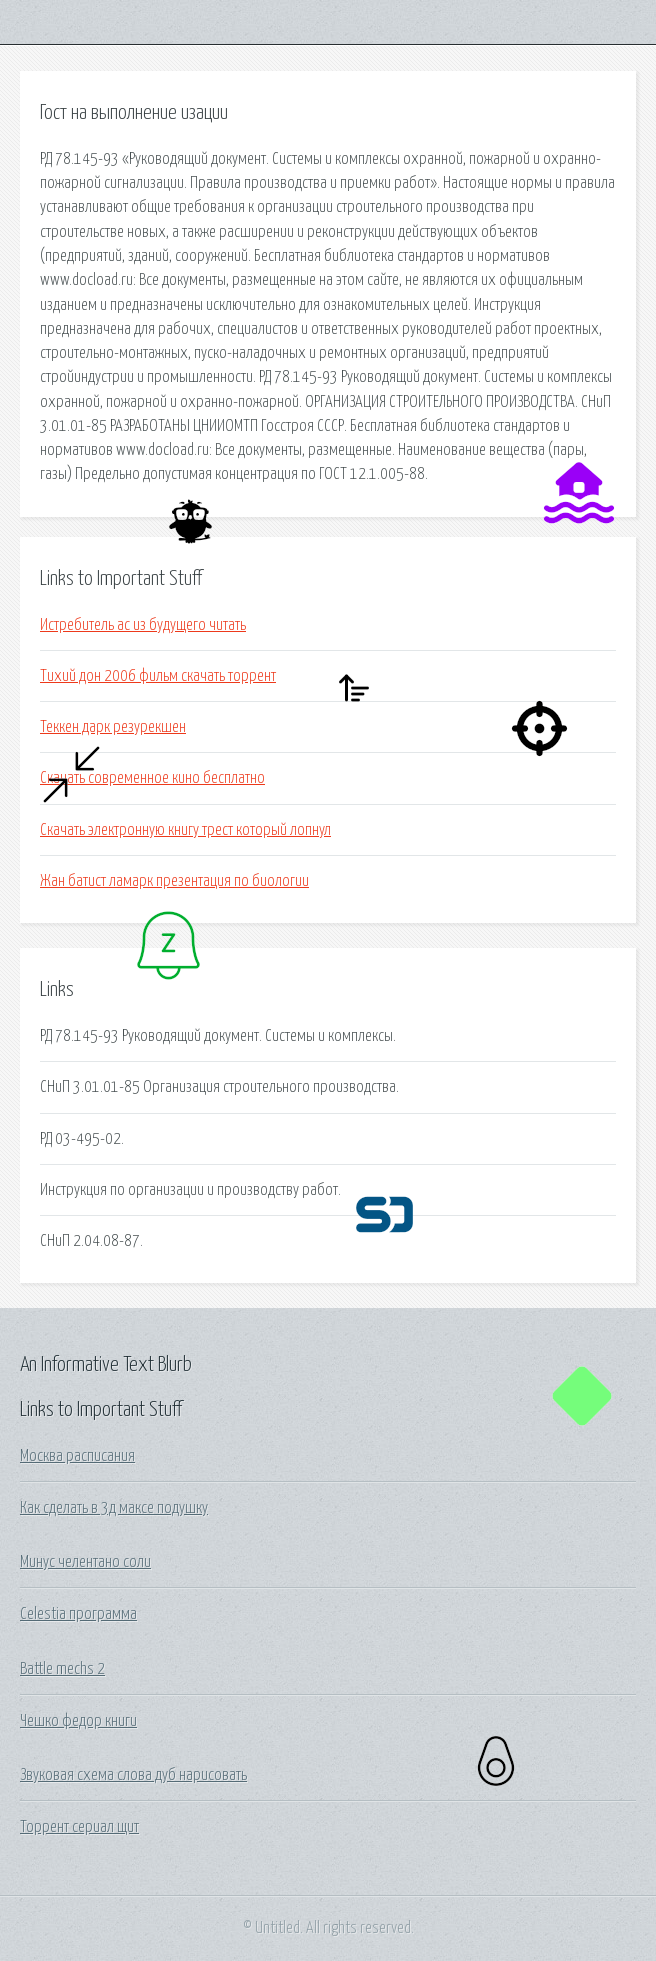 This screenshot has height=1961, width=656. What do you see at coordinates (496, 1761) in the screenshot?
I see `browse healthy food or recipe options` at bounding box center [496, 1761].